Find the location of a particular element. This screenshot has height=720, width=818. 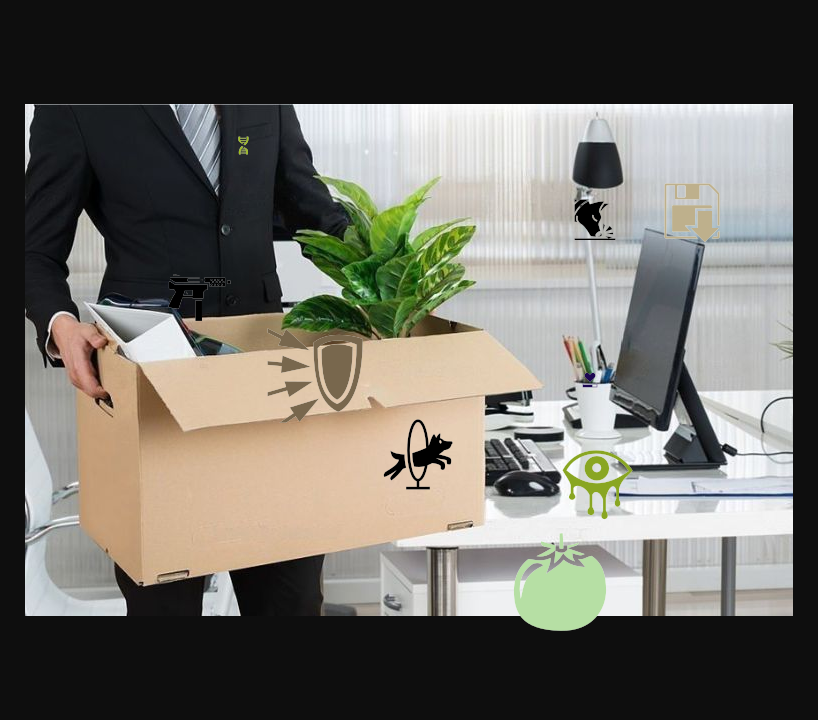

load a saved game or file is located at coordinates (692, 211).